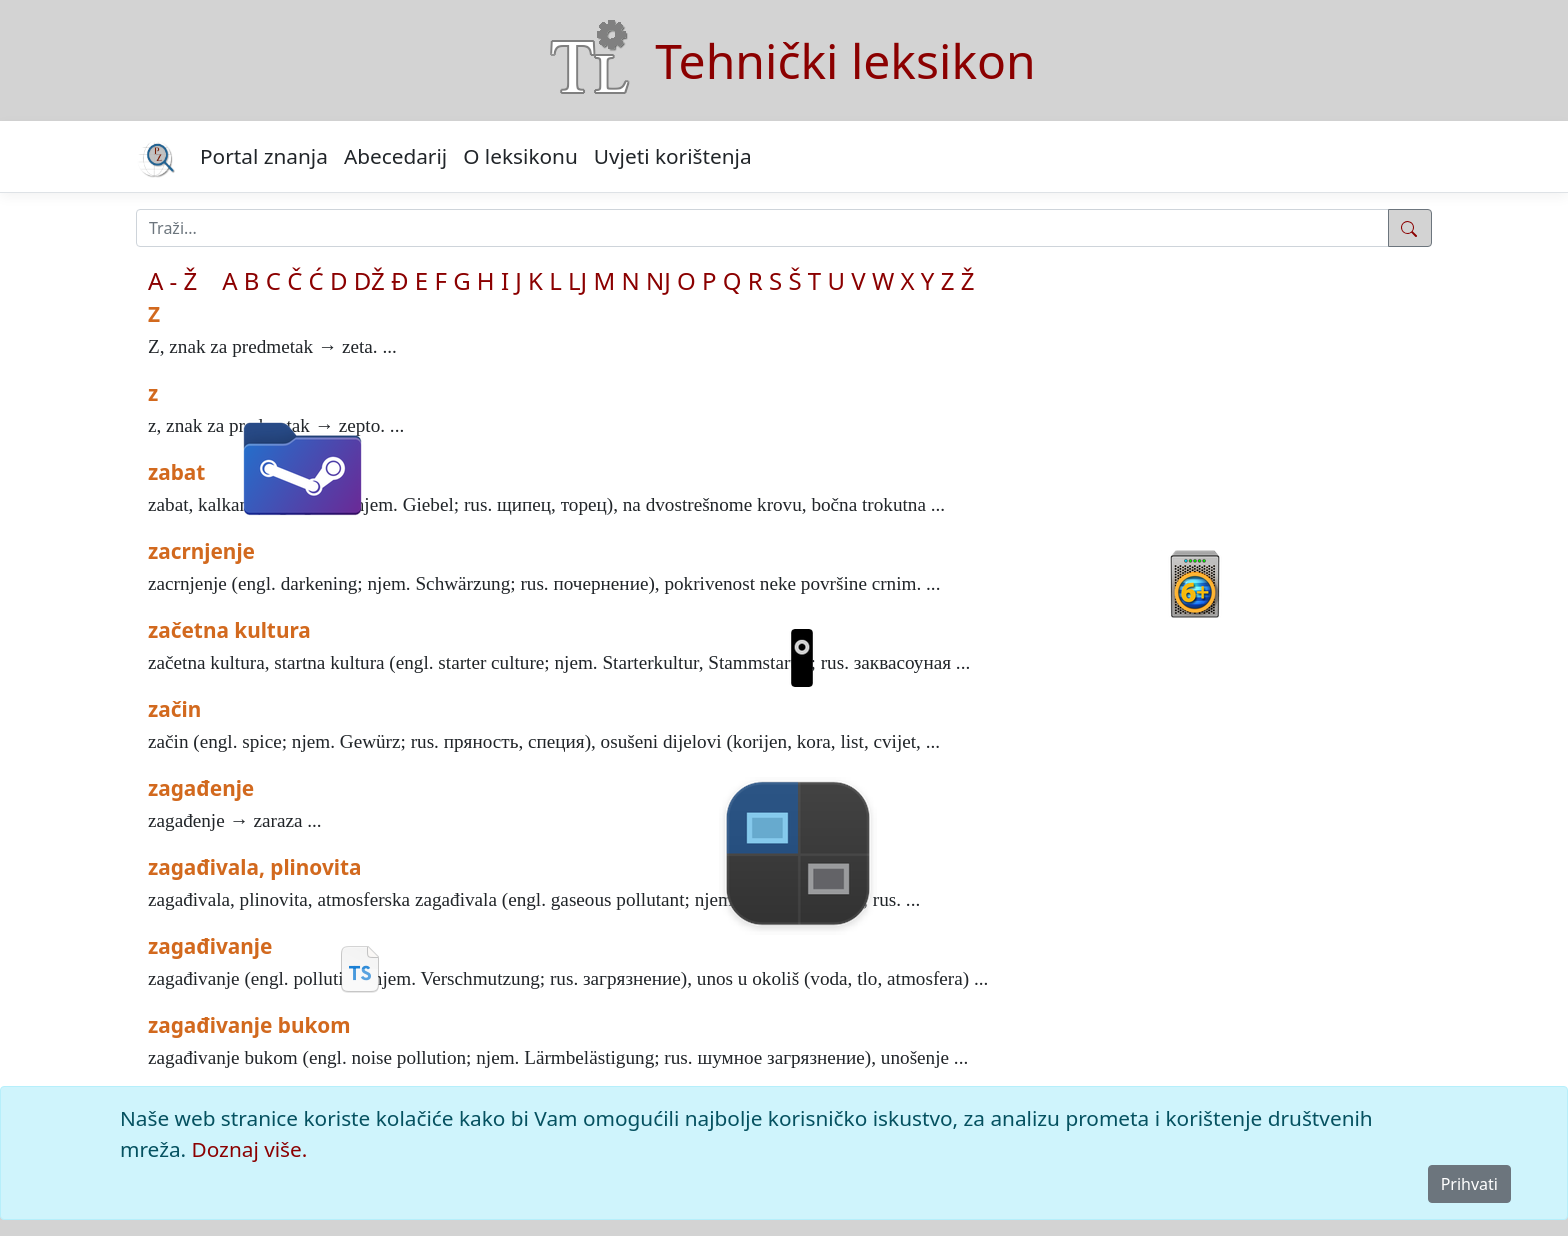 The width and height of the screenshot is (1568, 1236). I want to click on open your steam games folder, so click(302, 472).